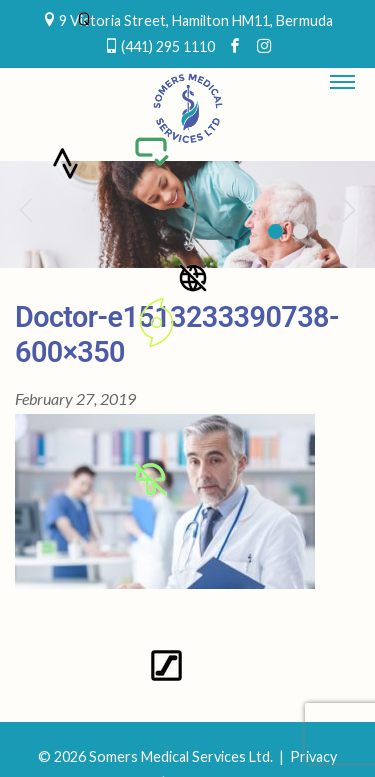  Describe the element at coordinates (151, 148) in the screenshot. I see `input field validated successfully` at that location.